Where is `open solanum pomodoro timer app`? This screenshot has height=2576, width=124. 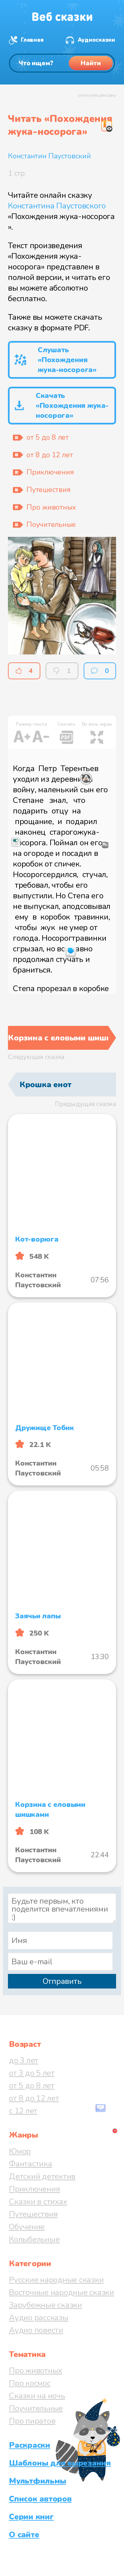
open solanum pomodoro timer app is located at coordinates (115, 2131).